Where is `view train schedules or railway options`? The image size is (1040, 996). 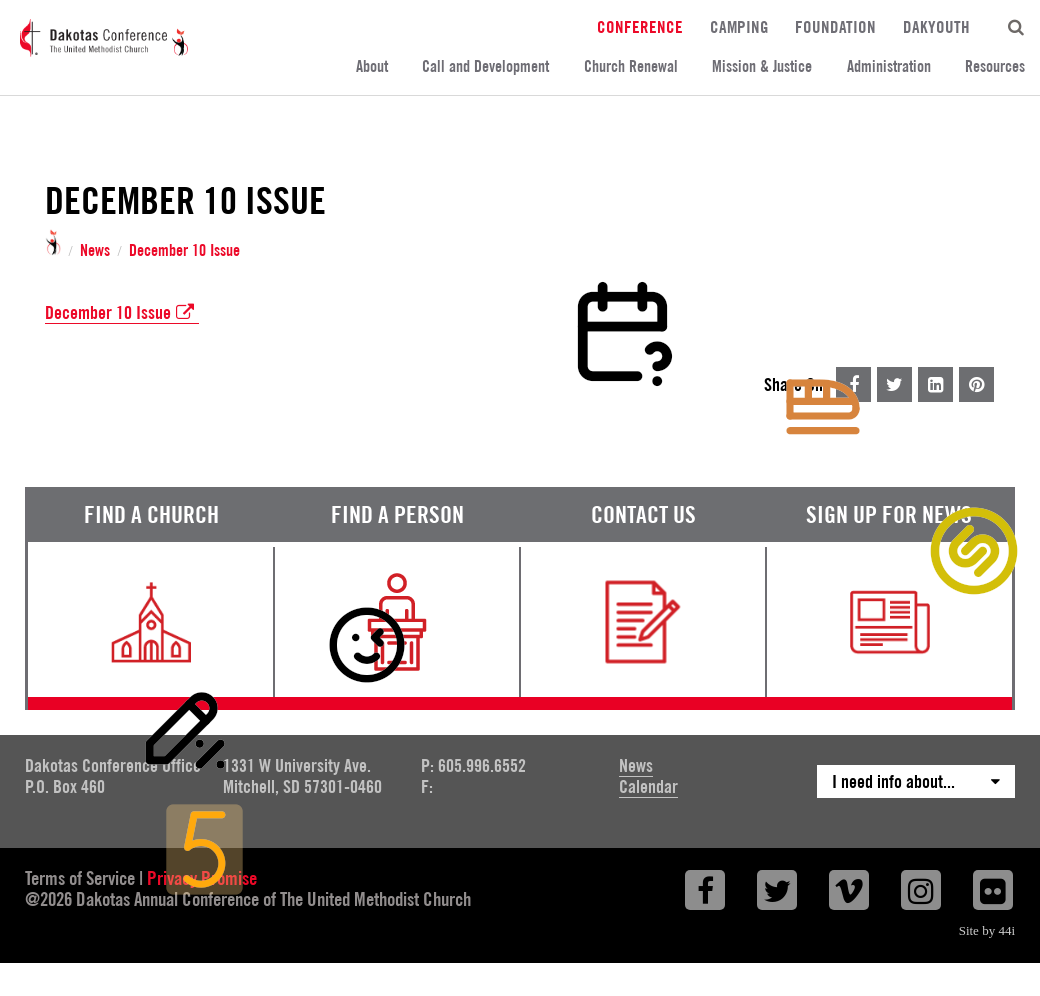
view train schedules or railway options is located at coordinates (823, 405).